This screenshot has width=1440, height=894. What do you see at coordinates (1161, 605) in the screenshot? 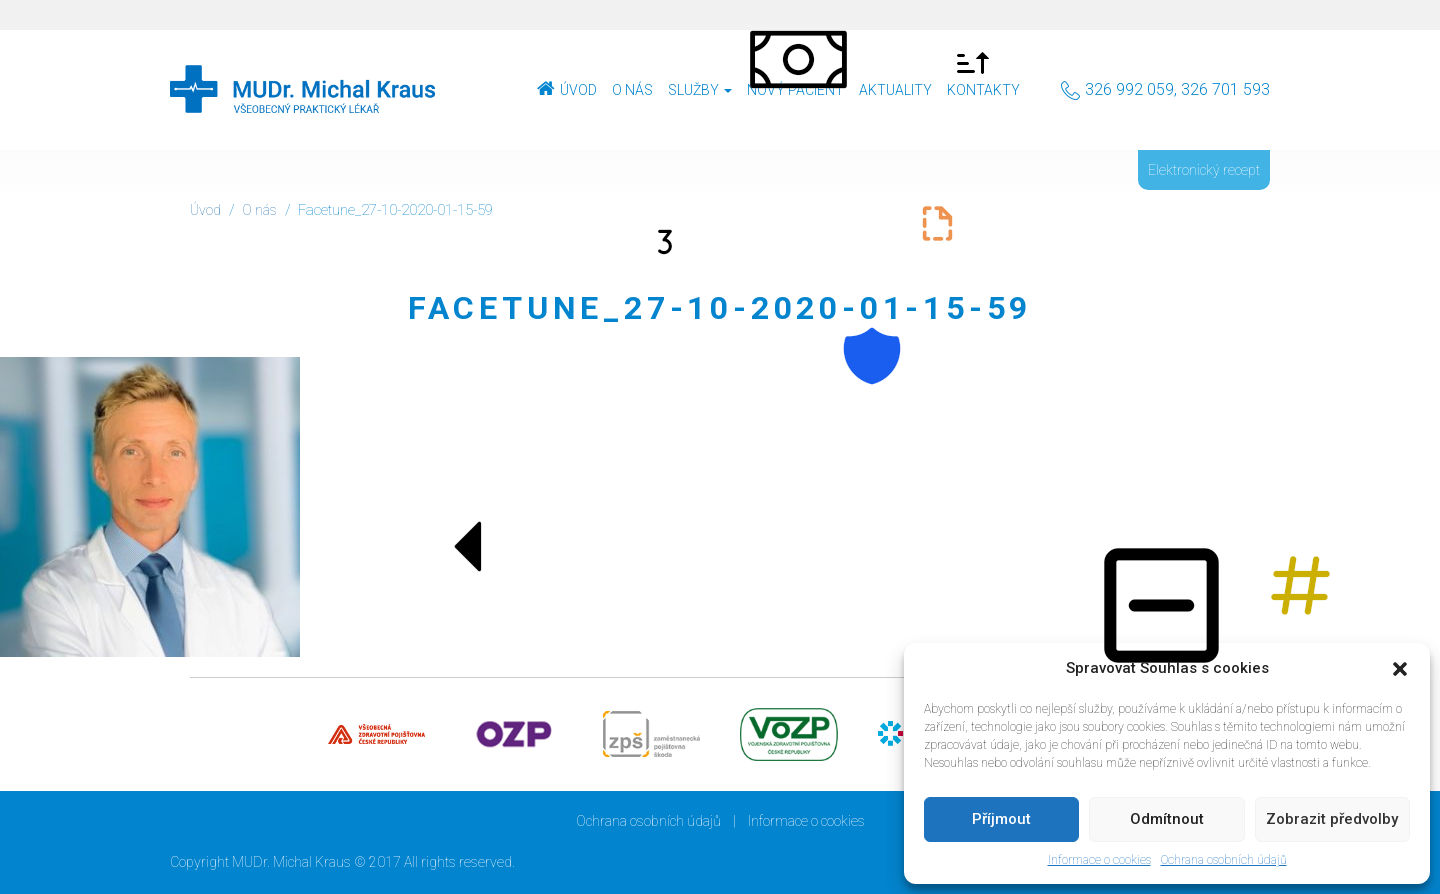
I see `remove a file from the diff view` at bounding box center [1161, 605].